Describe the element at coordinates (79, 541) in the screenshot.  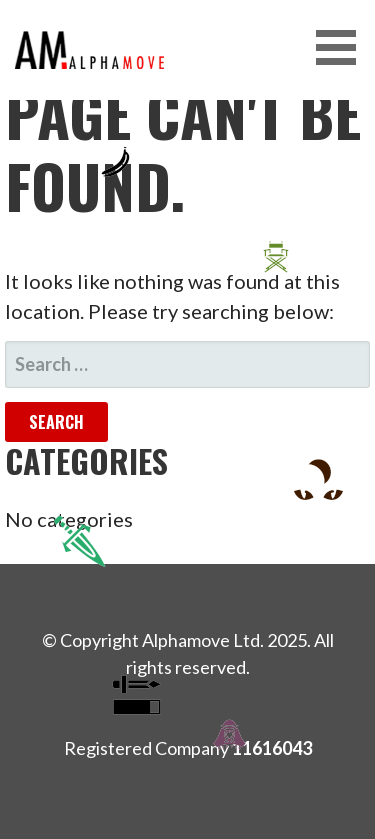
I see `equip a dagger or short blade weapon` at that location.